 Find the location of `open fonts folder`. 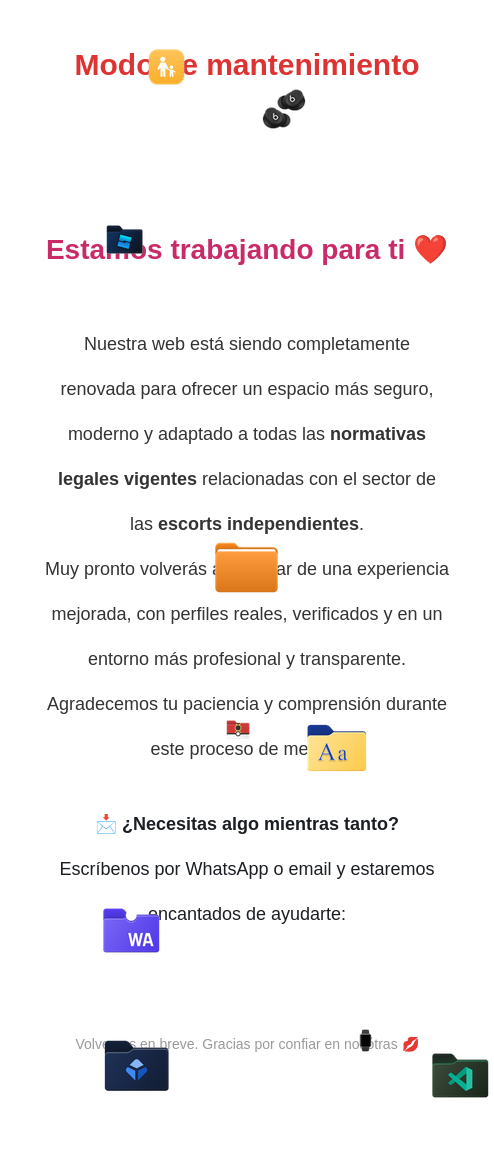

open fonts folder is located at coordinates (336, 749).